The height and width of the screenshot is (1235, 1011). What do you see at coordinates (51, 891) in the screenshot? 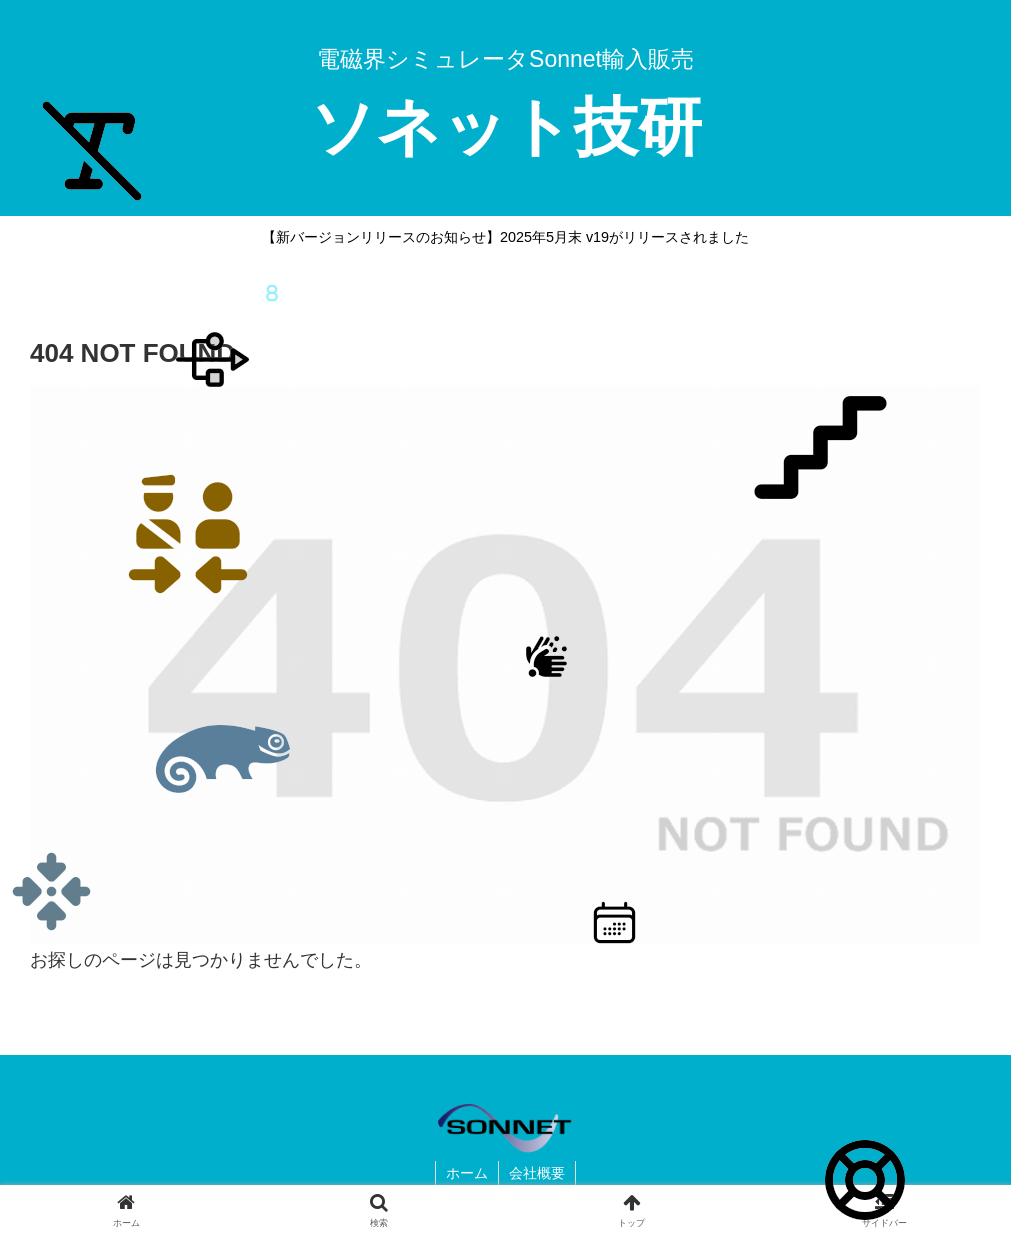
I see `center or focus on a specific point` at bounding box center [51, 891].